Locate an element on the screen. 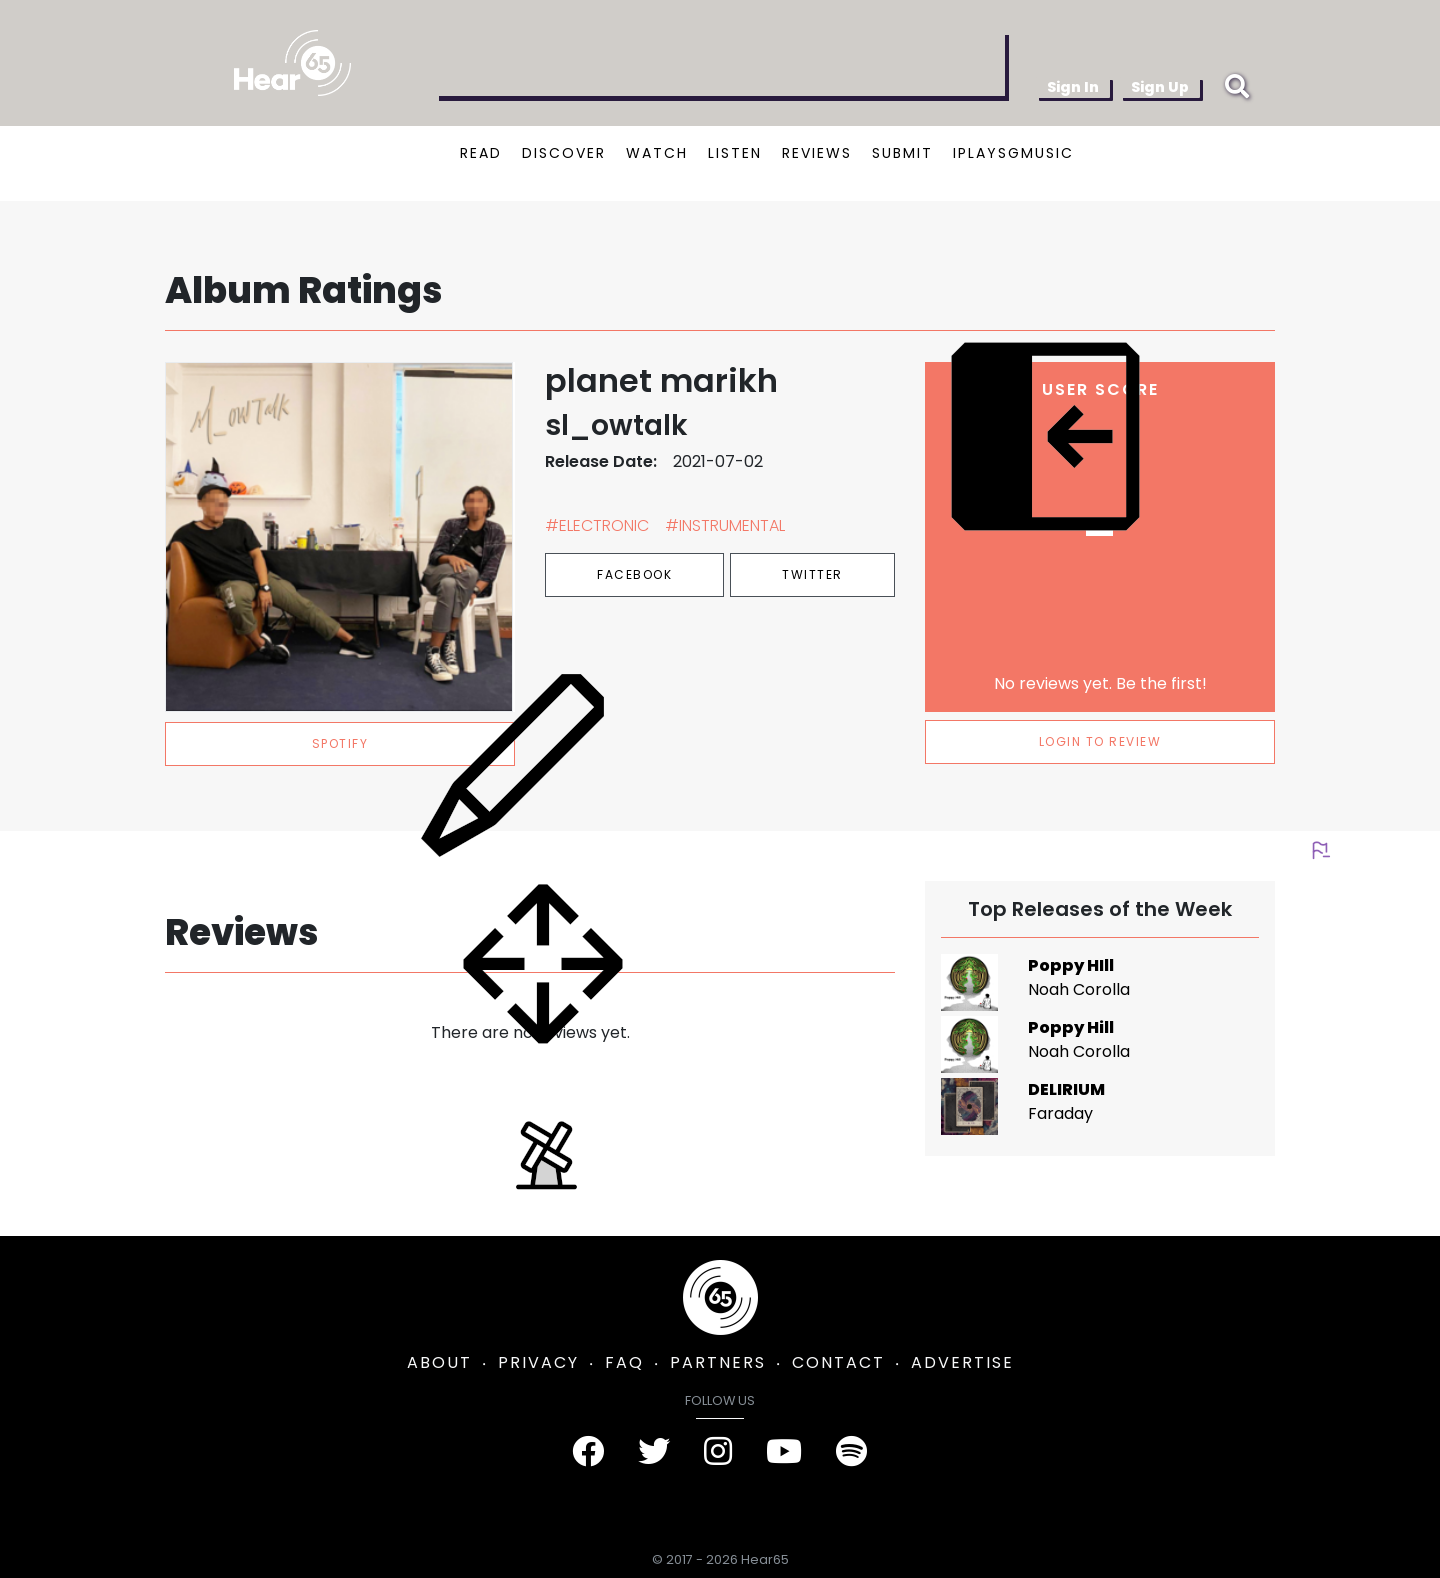 The image size is (1440, 1578). edit this item is located at coordinates (512, 765).